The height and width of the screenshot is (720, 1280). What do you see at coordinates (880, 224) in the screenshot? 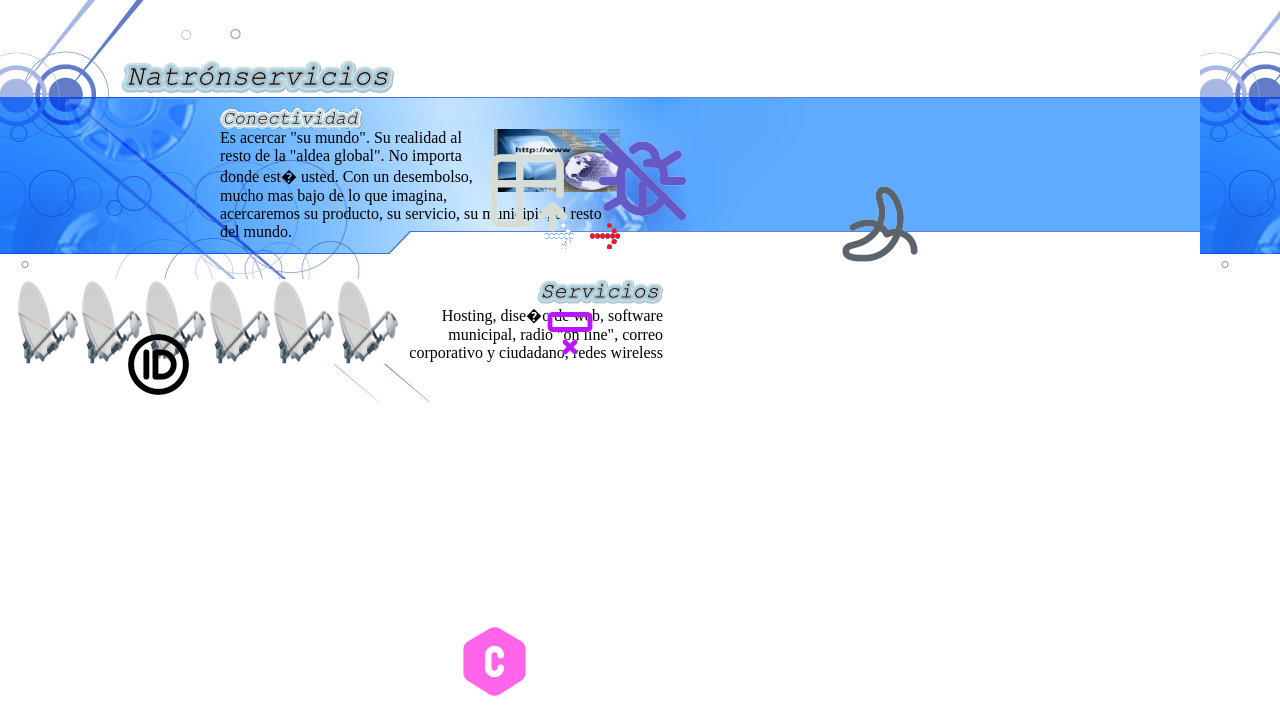
I see `food or fruit category indicator` at bounding box center [880, 224].